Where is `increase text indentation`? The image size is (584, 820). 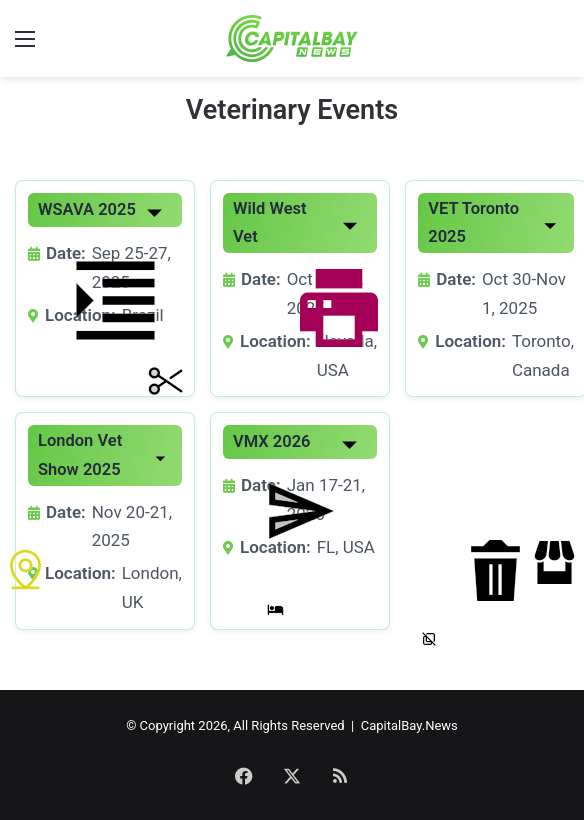 increase text indentation is located at coordinates (115, 300).